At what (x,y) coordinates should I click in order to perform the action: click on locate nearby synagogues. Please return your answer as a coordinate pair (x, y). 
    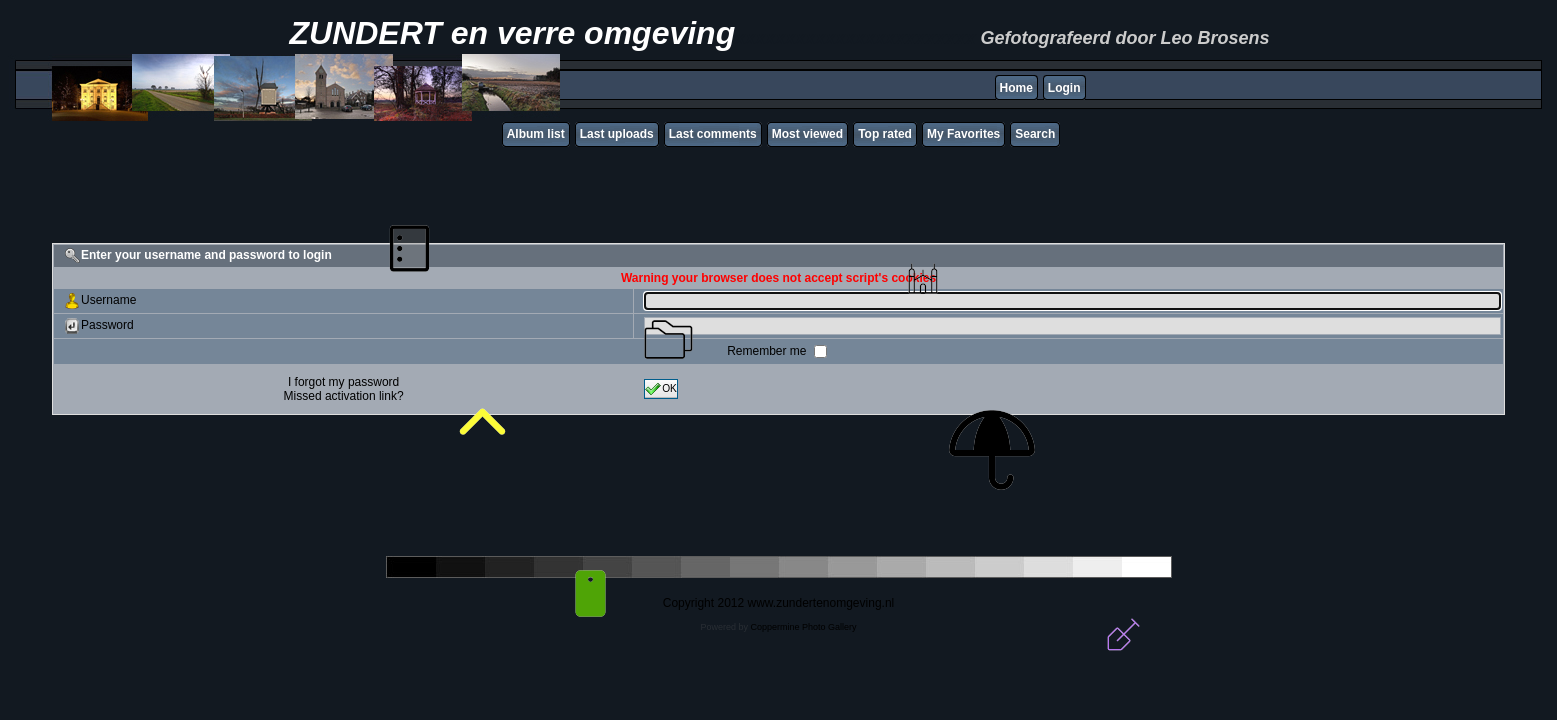
    Looking at the image, I should click on (923, 279).